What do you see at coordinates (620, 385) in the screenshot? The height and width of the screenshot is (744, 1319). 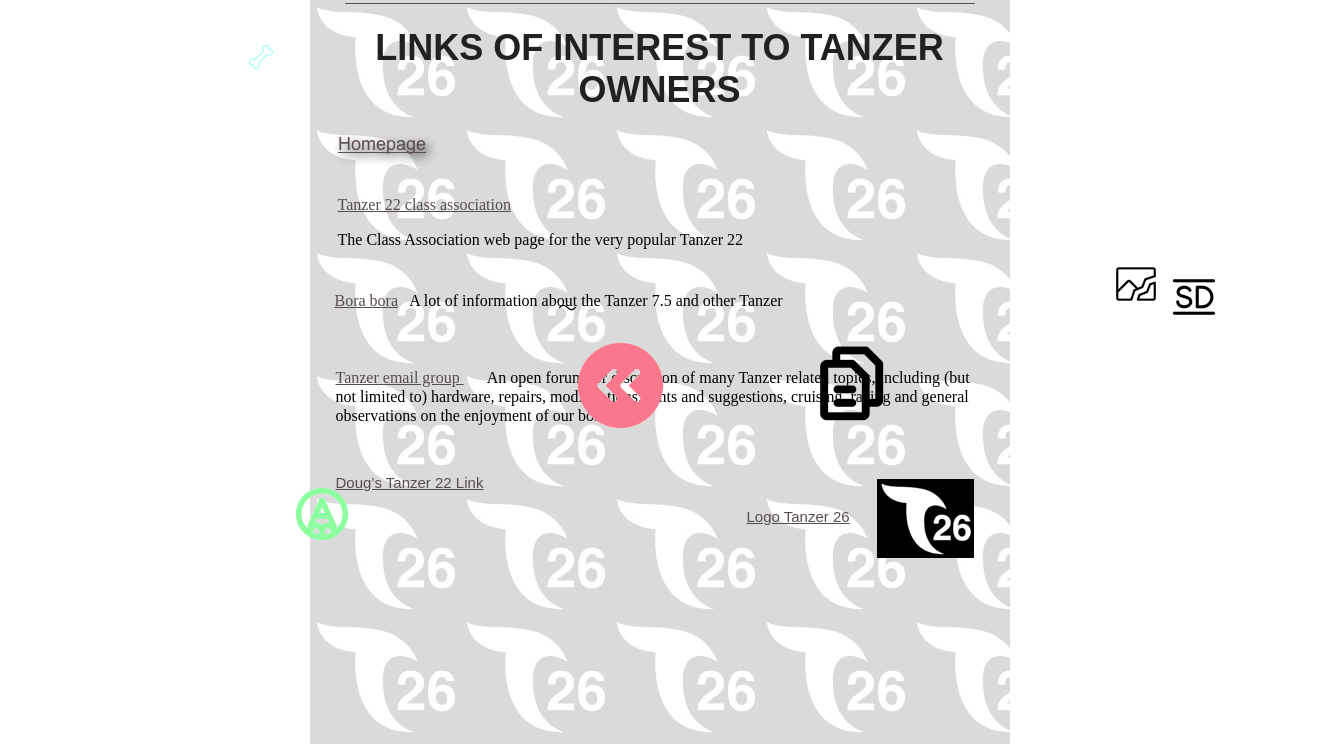 I see `go back to the beginning` at bounding box center [620, 385].